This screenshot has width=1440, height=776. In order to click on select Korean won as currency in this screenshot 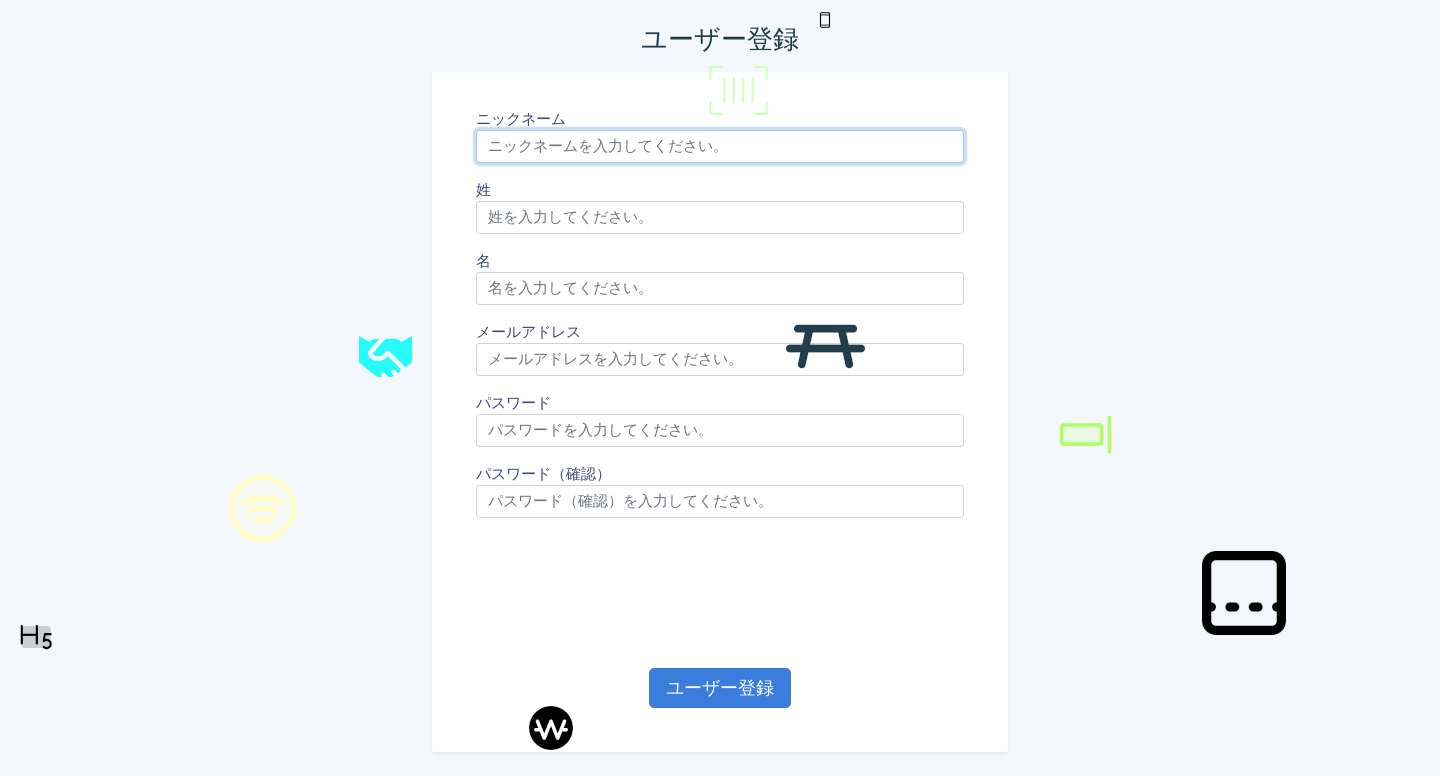, I will do `click(551, 728)`.